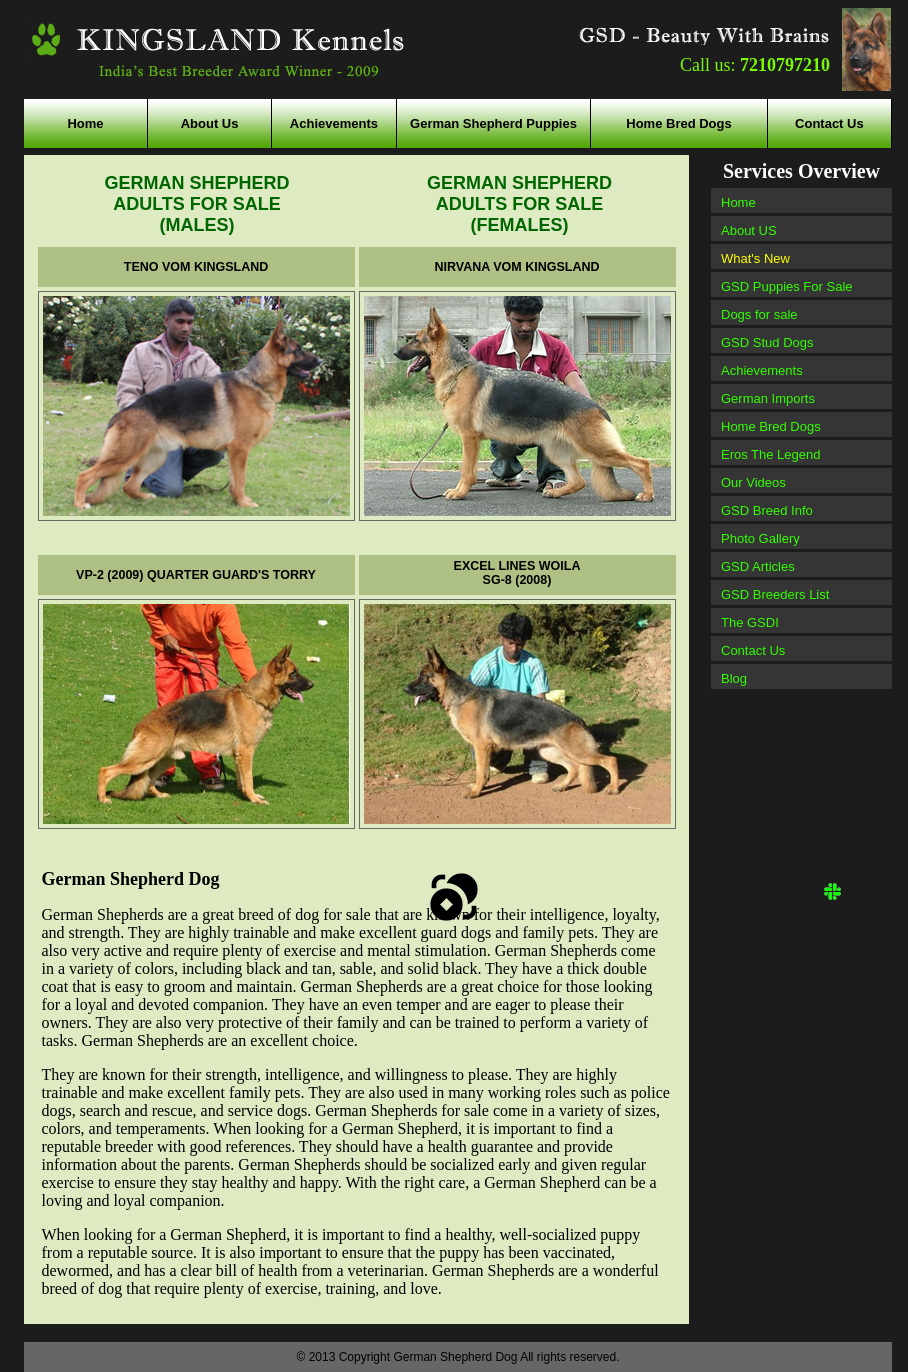 The image size is (908, 1372). I want to click on open Slack messaging app, so click(832, 891).